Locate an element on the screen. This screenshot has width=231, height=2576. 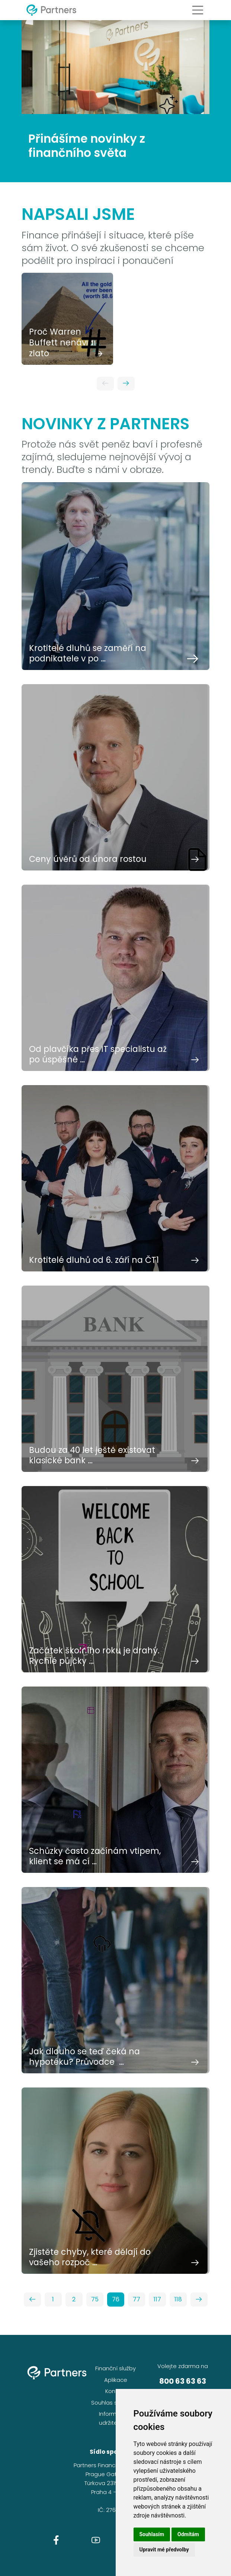
view data in table format is located at coordinates (91, 1710).